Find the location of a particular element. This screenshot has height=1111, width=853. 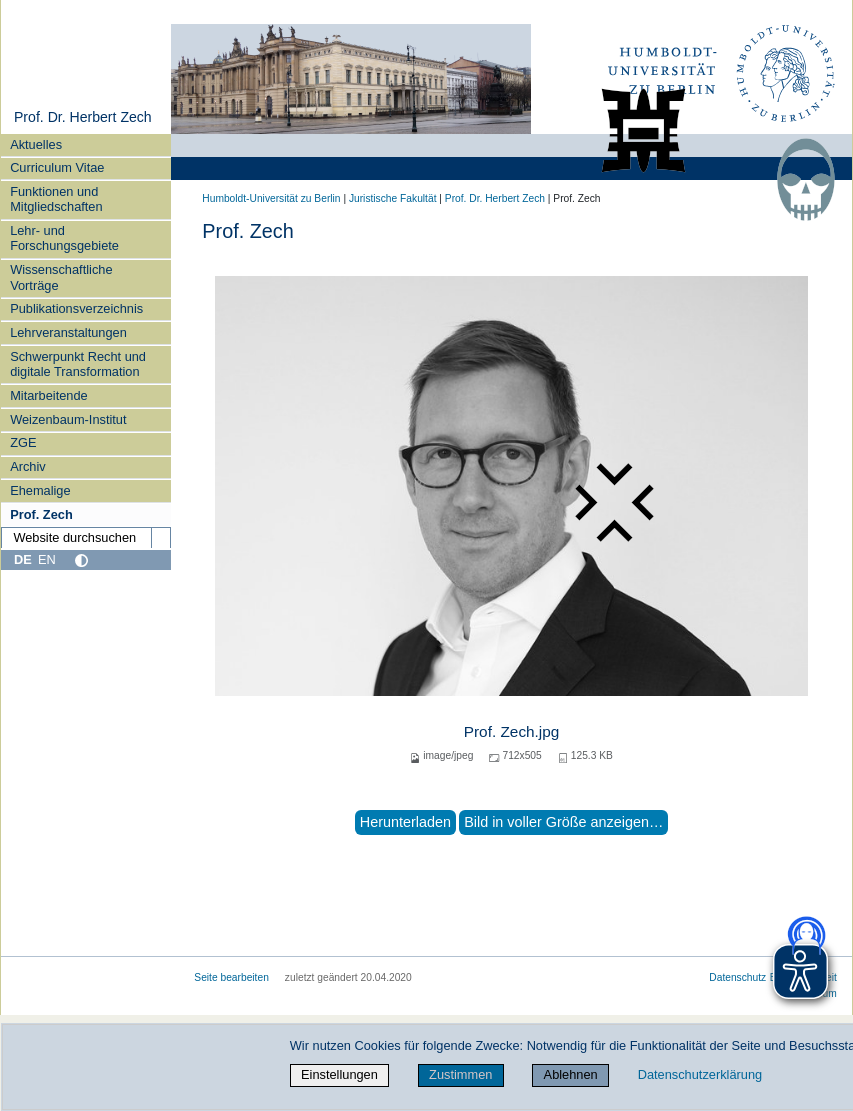

indicates suspicious activity detected is located at coordinates (806, 935).